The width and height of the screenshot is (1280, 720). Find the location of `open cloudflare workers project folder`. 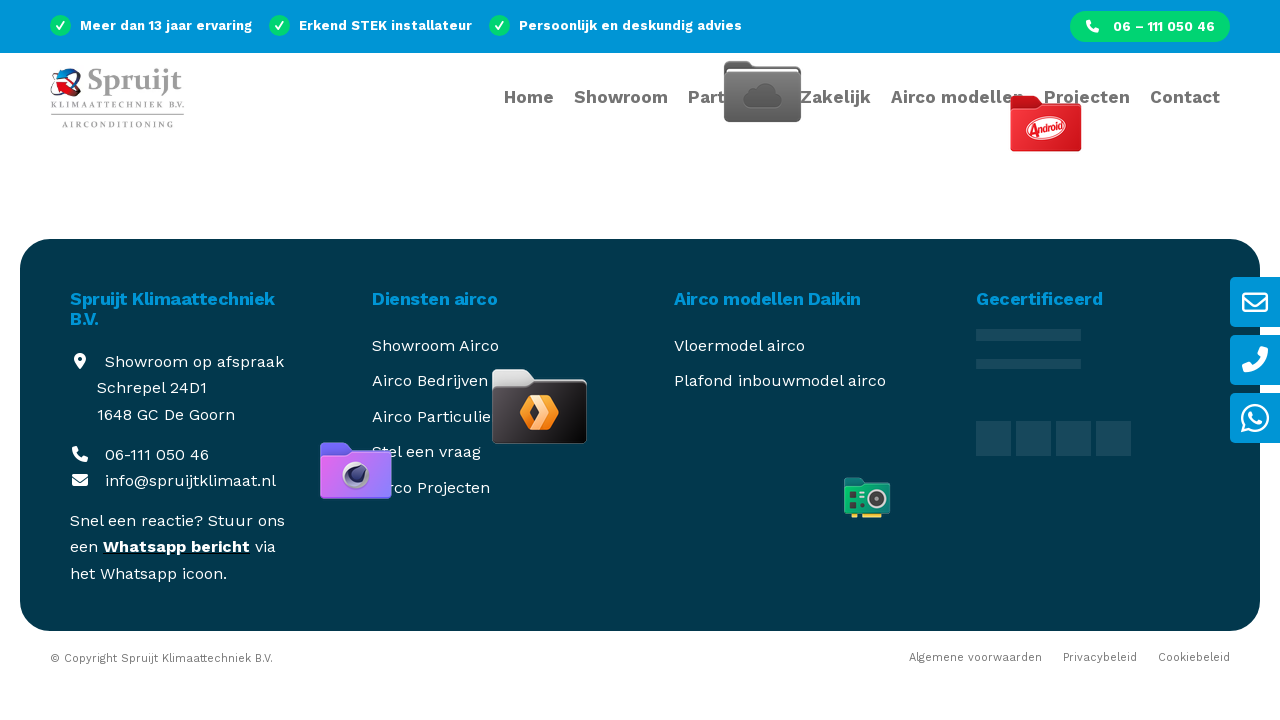

open cloudflare workers project folder is located at coordinates (539, 409).